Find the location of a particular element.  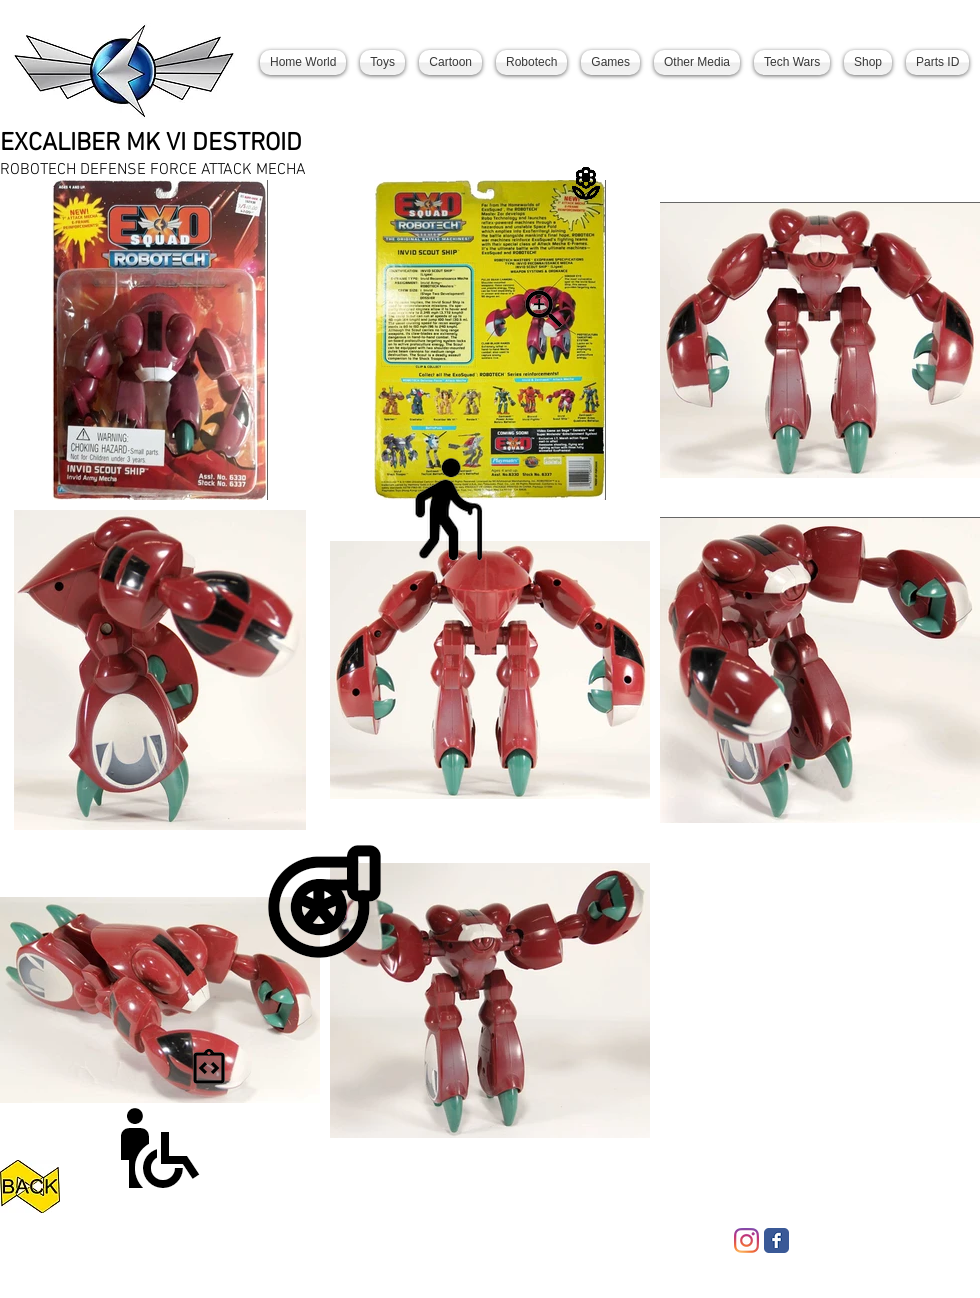

find nearby florists or flower shops is located at coordinates (586, 184).